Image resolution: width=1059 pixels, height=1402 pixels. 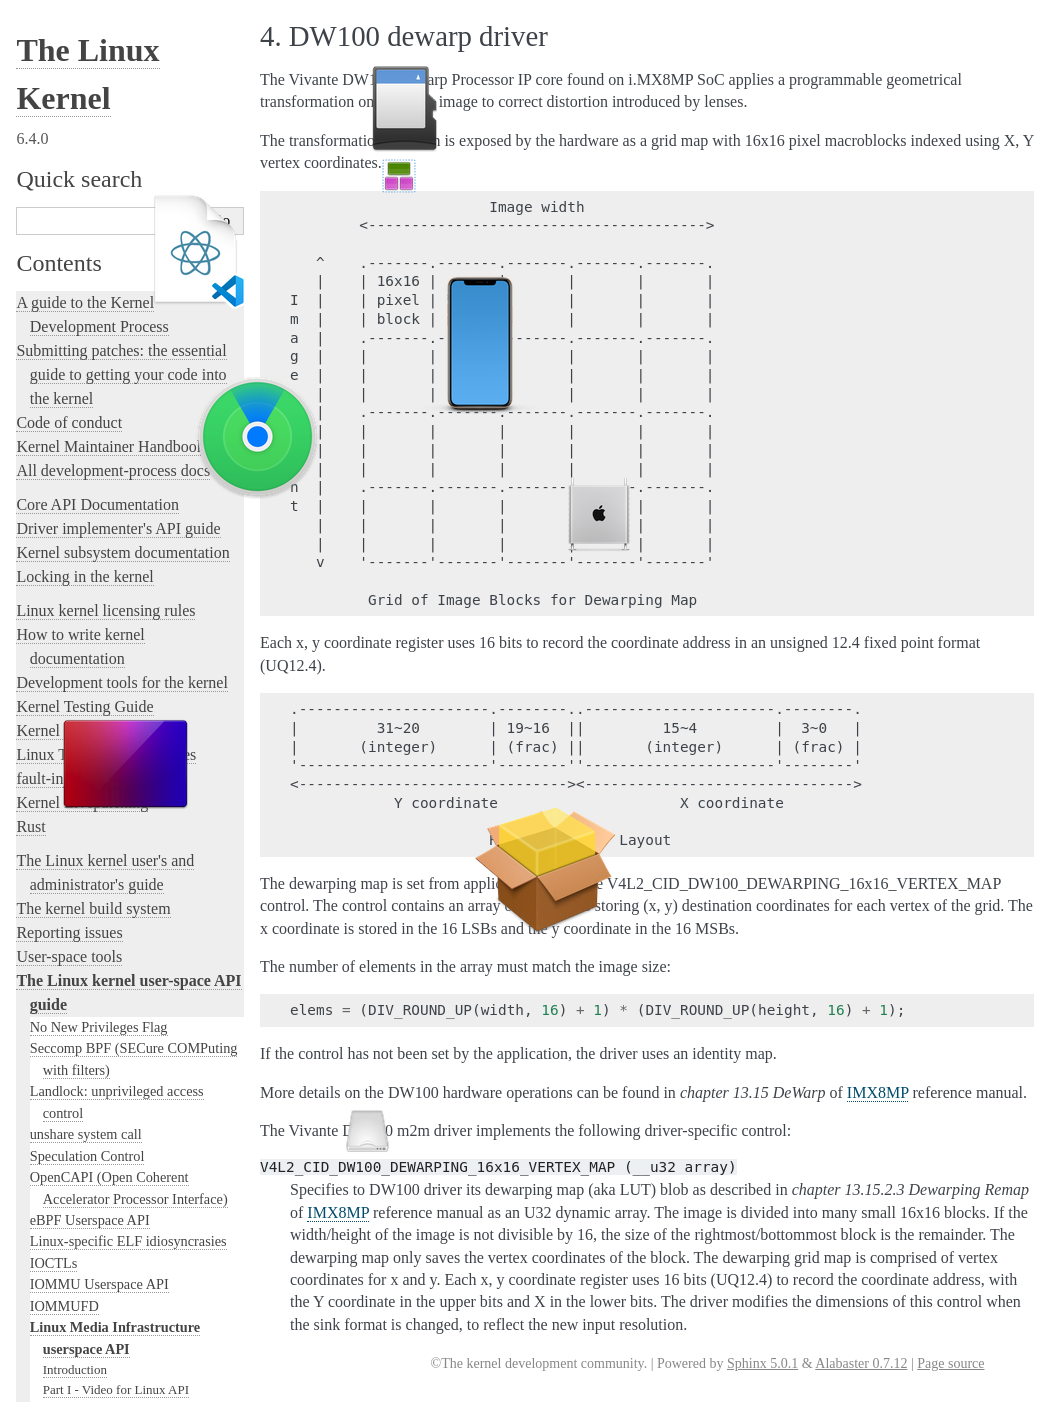 I want to click on access scanner device settings, so click(x=367, y=1131).